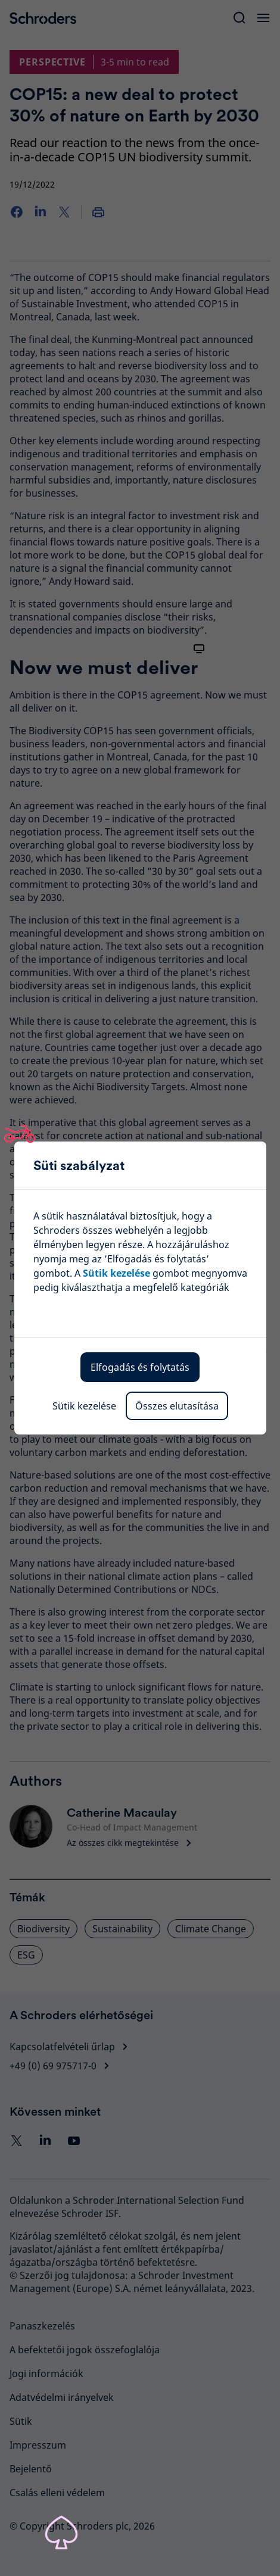 Image resolution: width=280 pixels, height=2576 pixels. Describe the element at coordinates (61, 2533) in the screenshot. I see `spade suit symbol for card games` at that location.